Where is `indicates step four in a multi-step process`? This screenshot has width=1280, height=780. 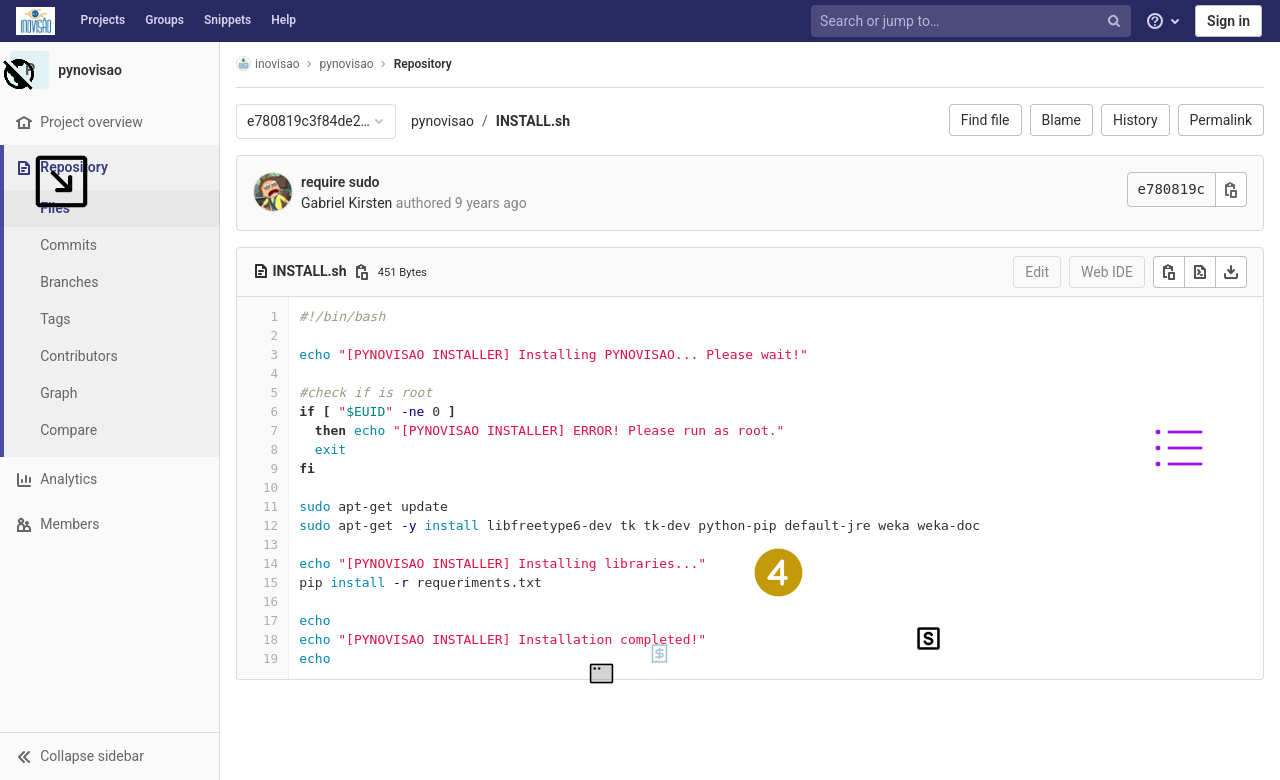
indicates step four in a multi-step process is located at coordinates (778, 572).